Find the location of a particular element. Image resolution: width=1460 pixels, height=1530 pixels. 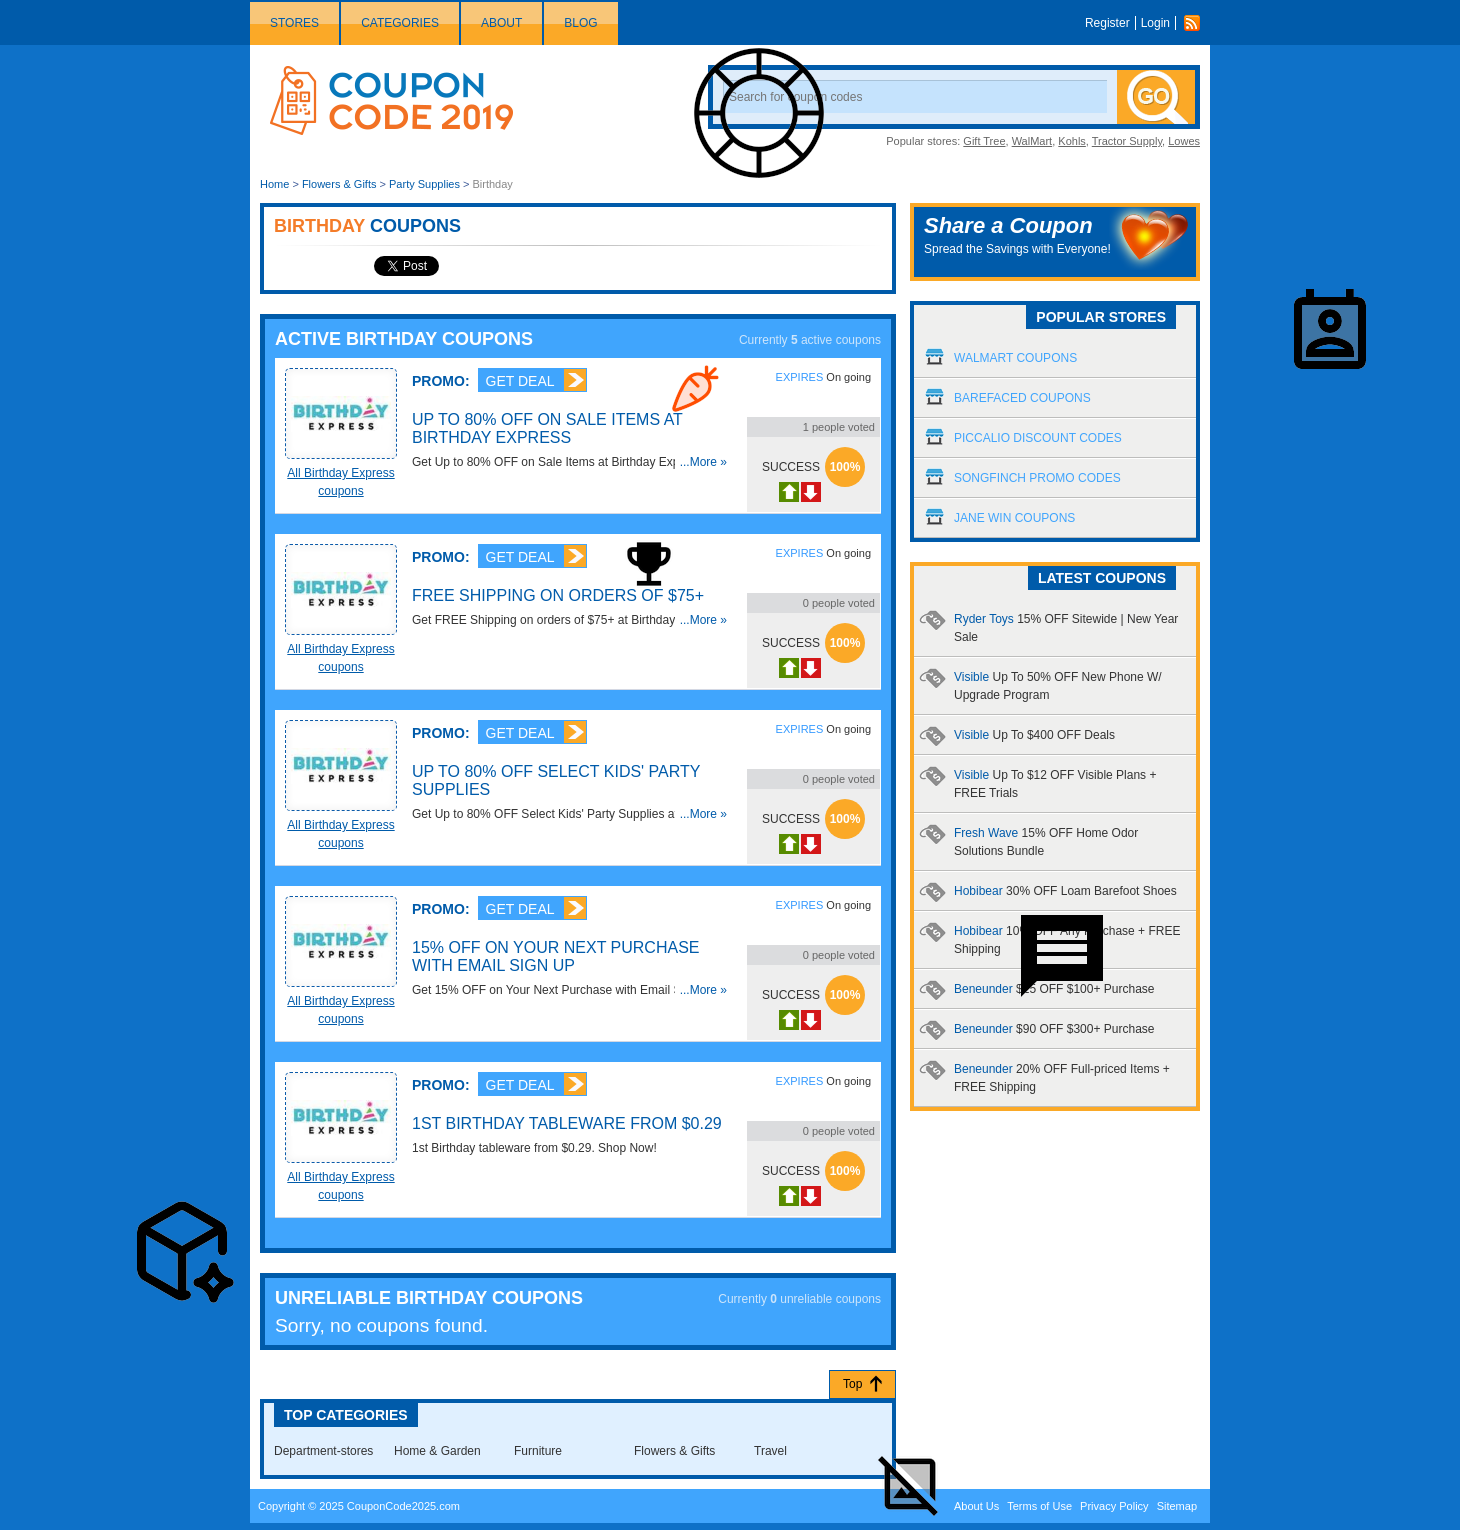

access casino or gambling games is located at coordinates (759, 113).